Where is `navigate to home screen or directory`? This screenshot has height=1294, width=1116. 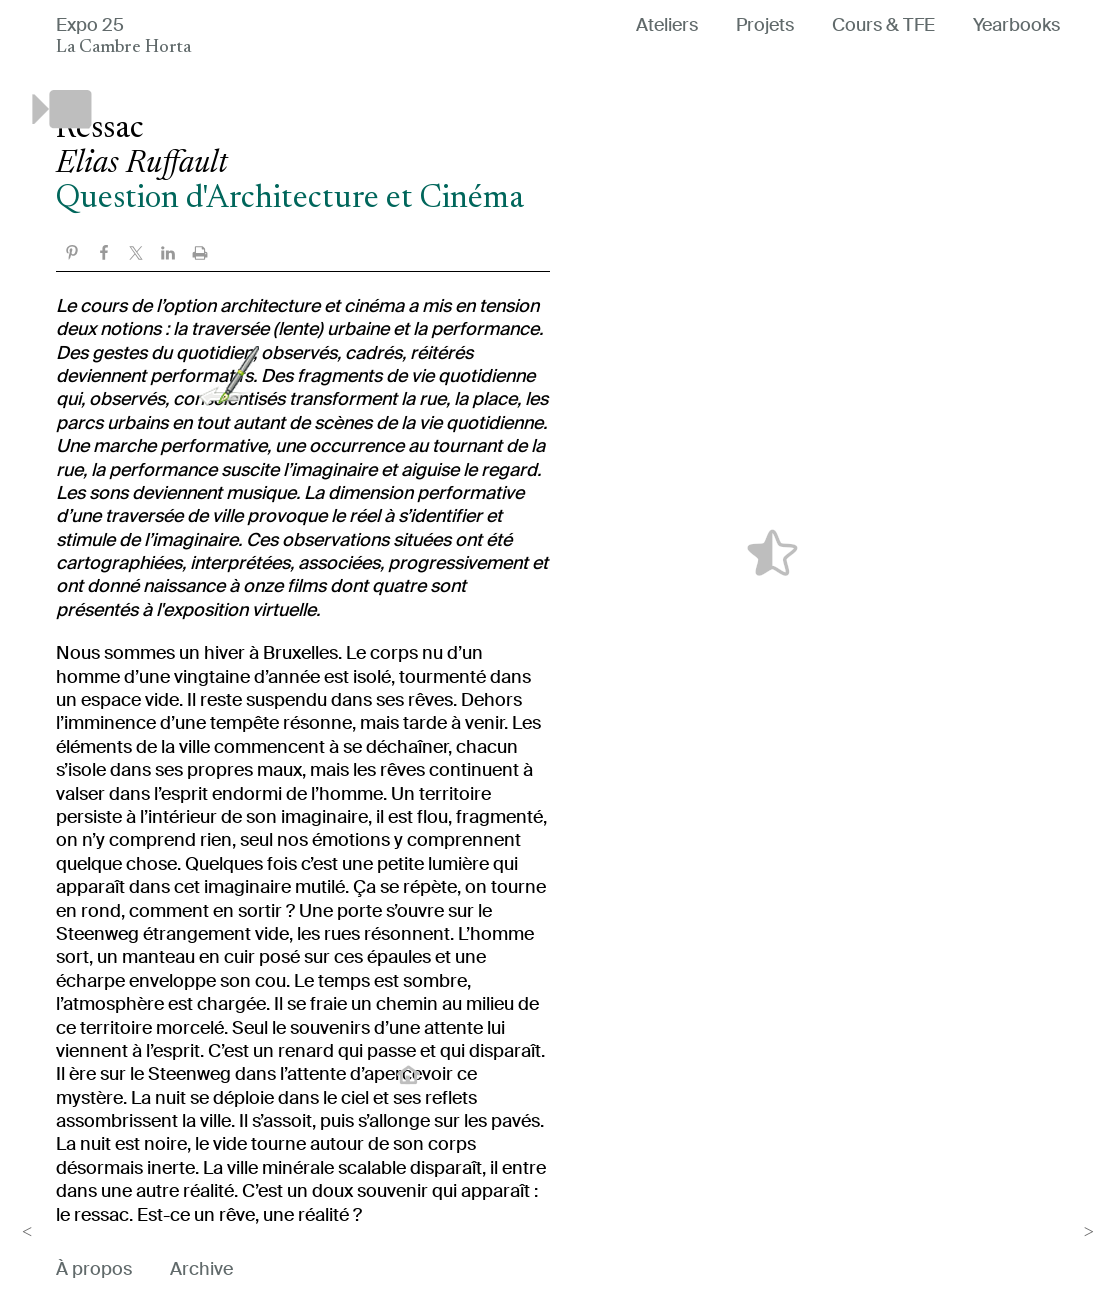
navigate to home screen or directory is located at coordinates (408, 1075).